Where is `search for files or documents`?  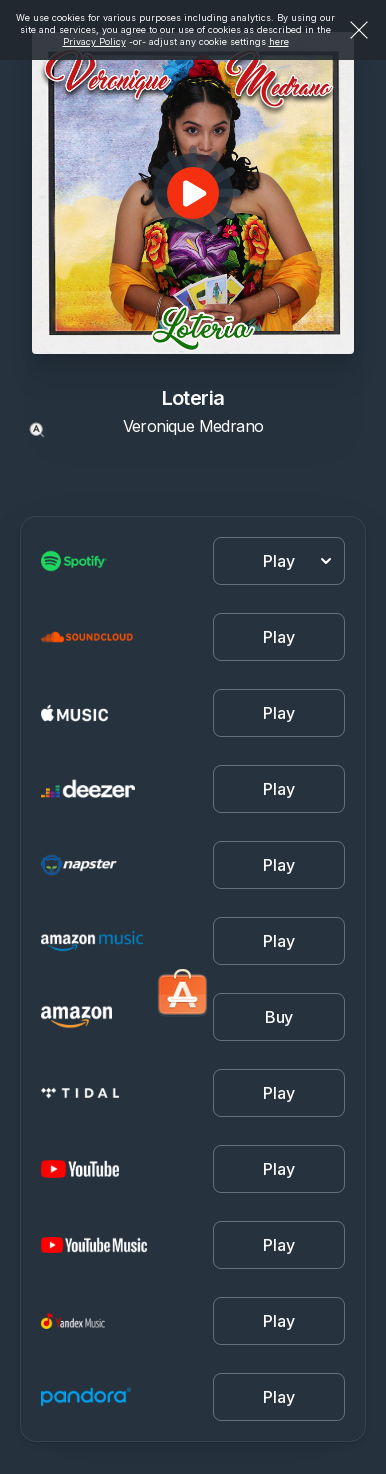 search for files or documents is located at coordinates (37, 430).